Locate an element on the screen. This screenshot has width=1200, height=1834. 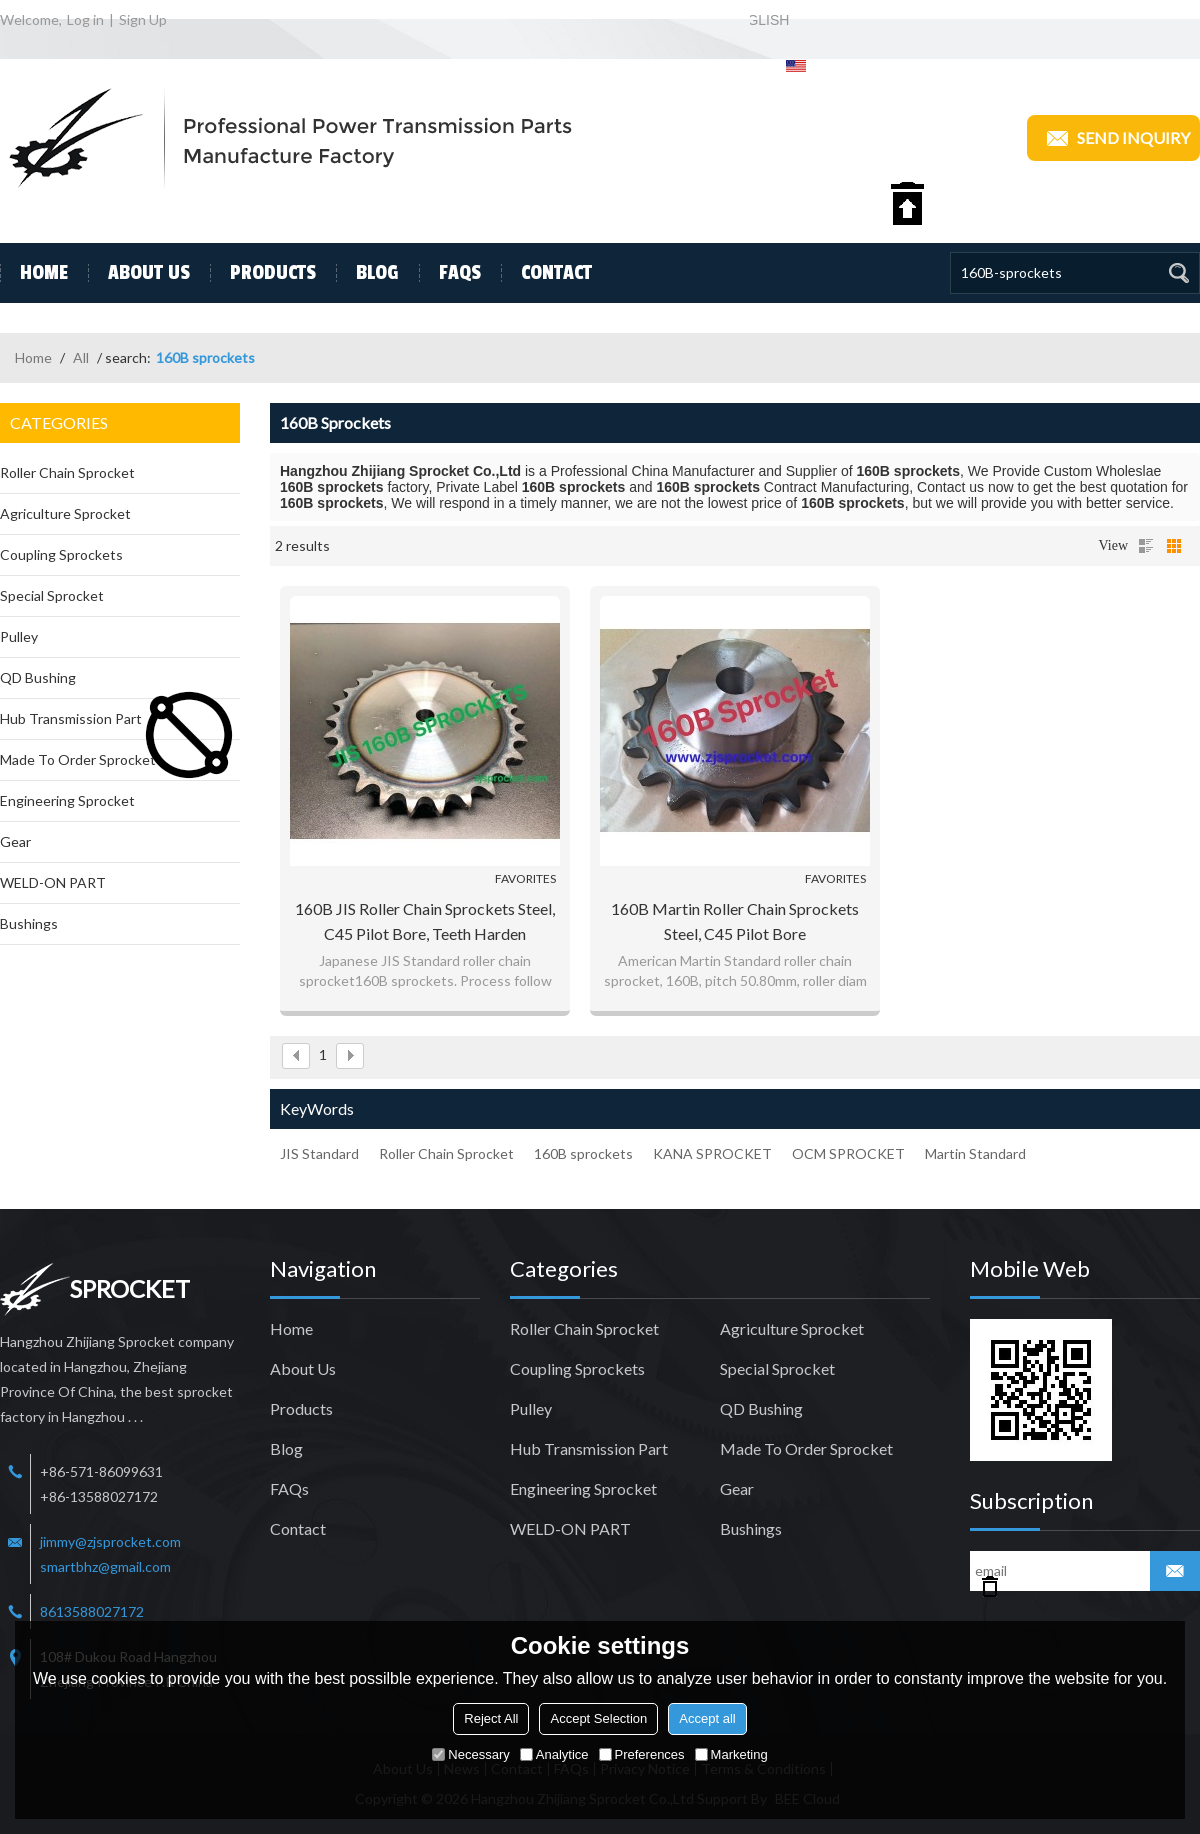
measure or display diameter of a circular object is located at coordinates (189, 735).